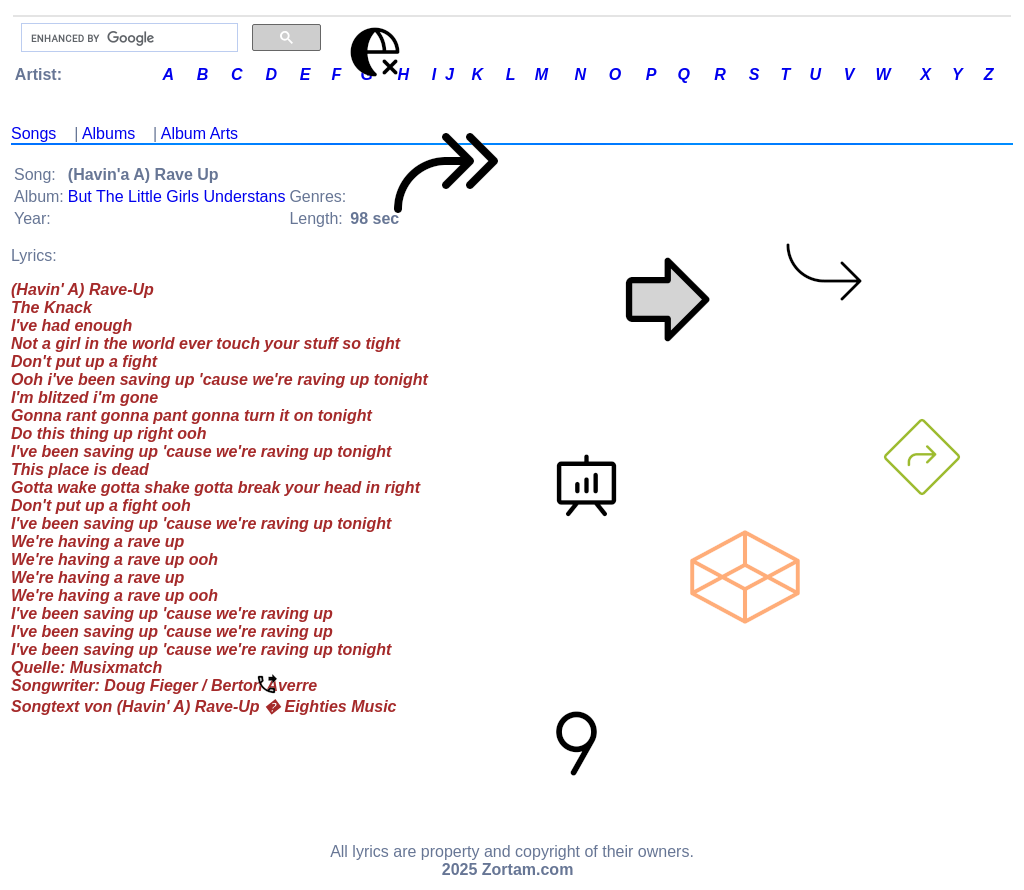 The height and width of the screenshot is (890, 1024). Describe the element at coordinates (824, 272) in the screenshot. I see `reply to a message` at that location.